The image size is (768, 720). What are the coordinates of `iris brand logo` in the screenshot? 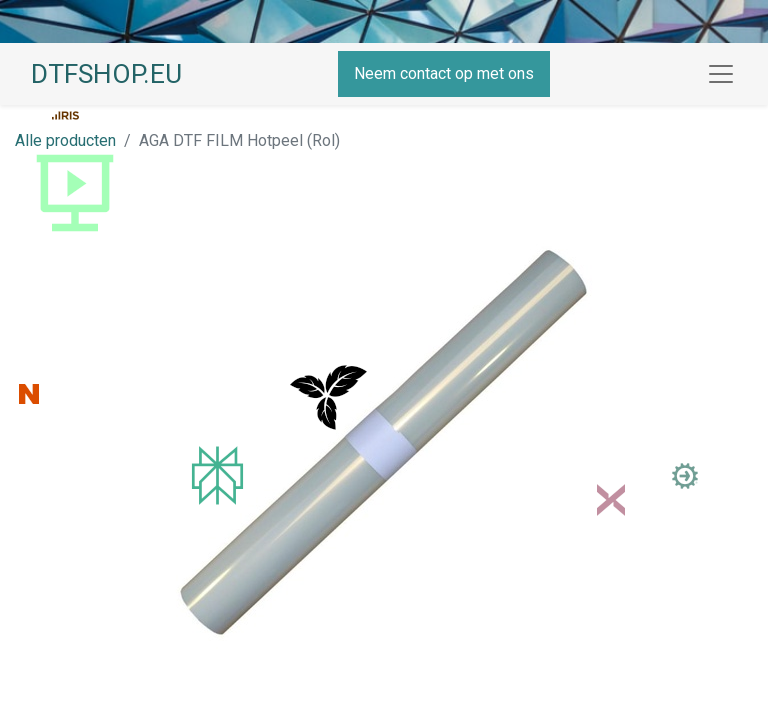 It's located at (65, 115).